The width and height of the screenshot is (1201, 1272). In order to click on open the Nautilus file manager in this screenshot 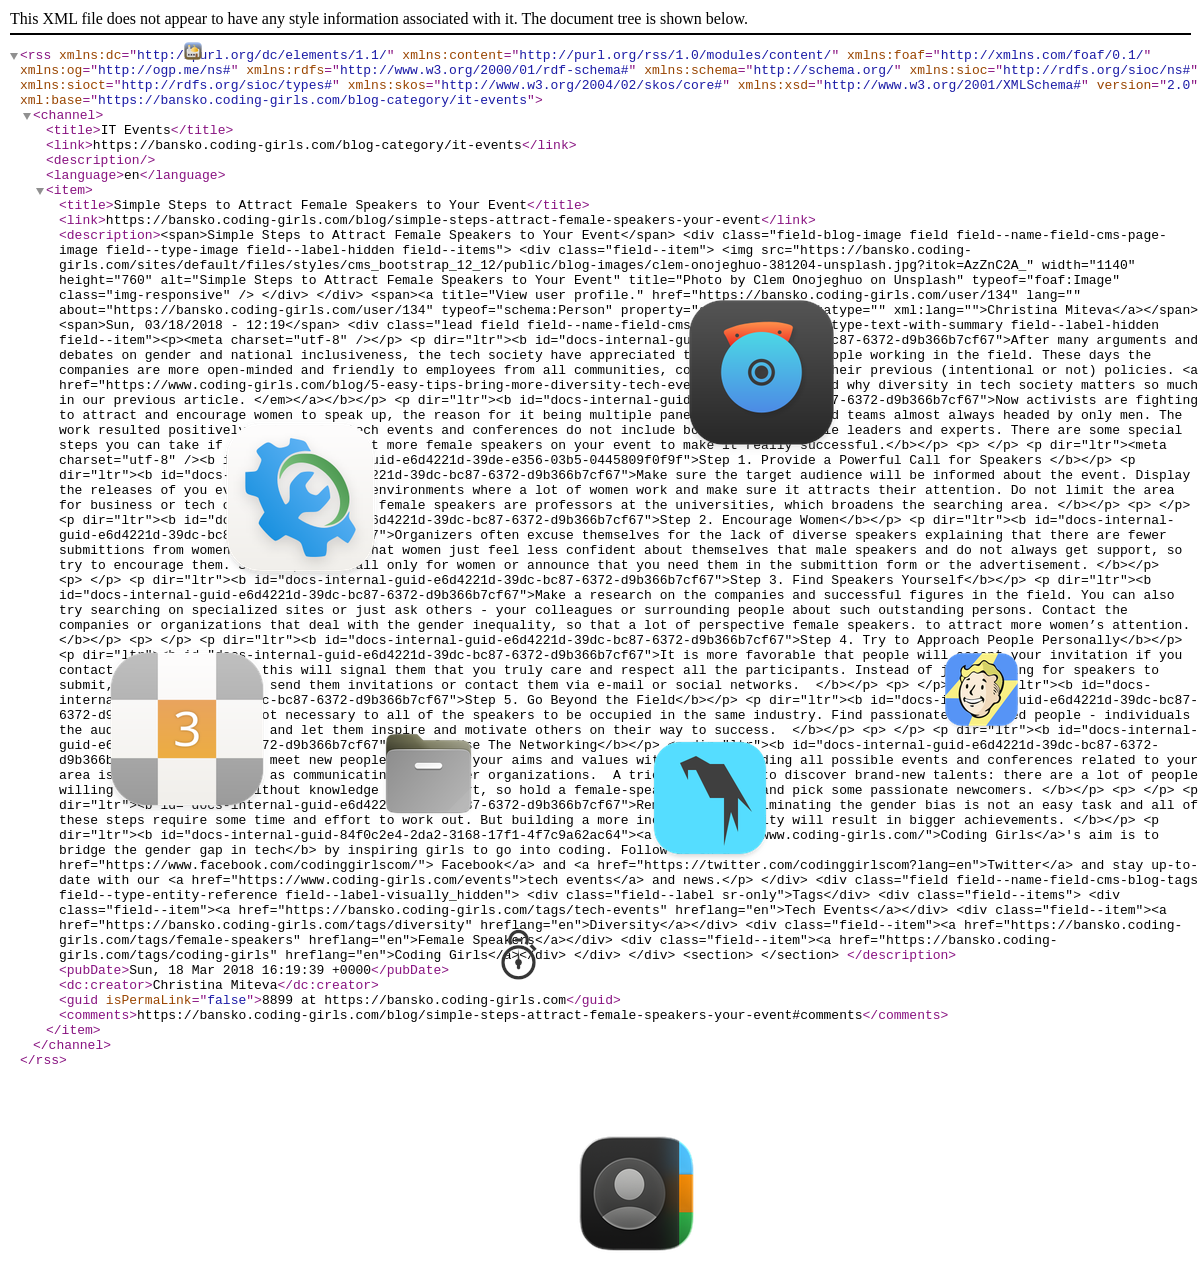, I will do `click(428, 773)`.